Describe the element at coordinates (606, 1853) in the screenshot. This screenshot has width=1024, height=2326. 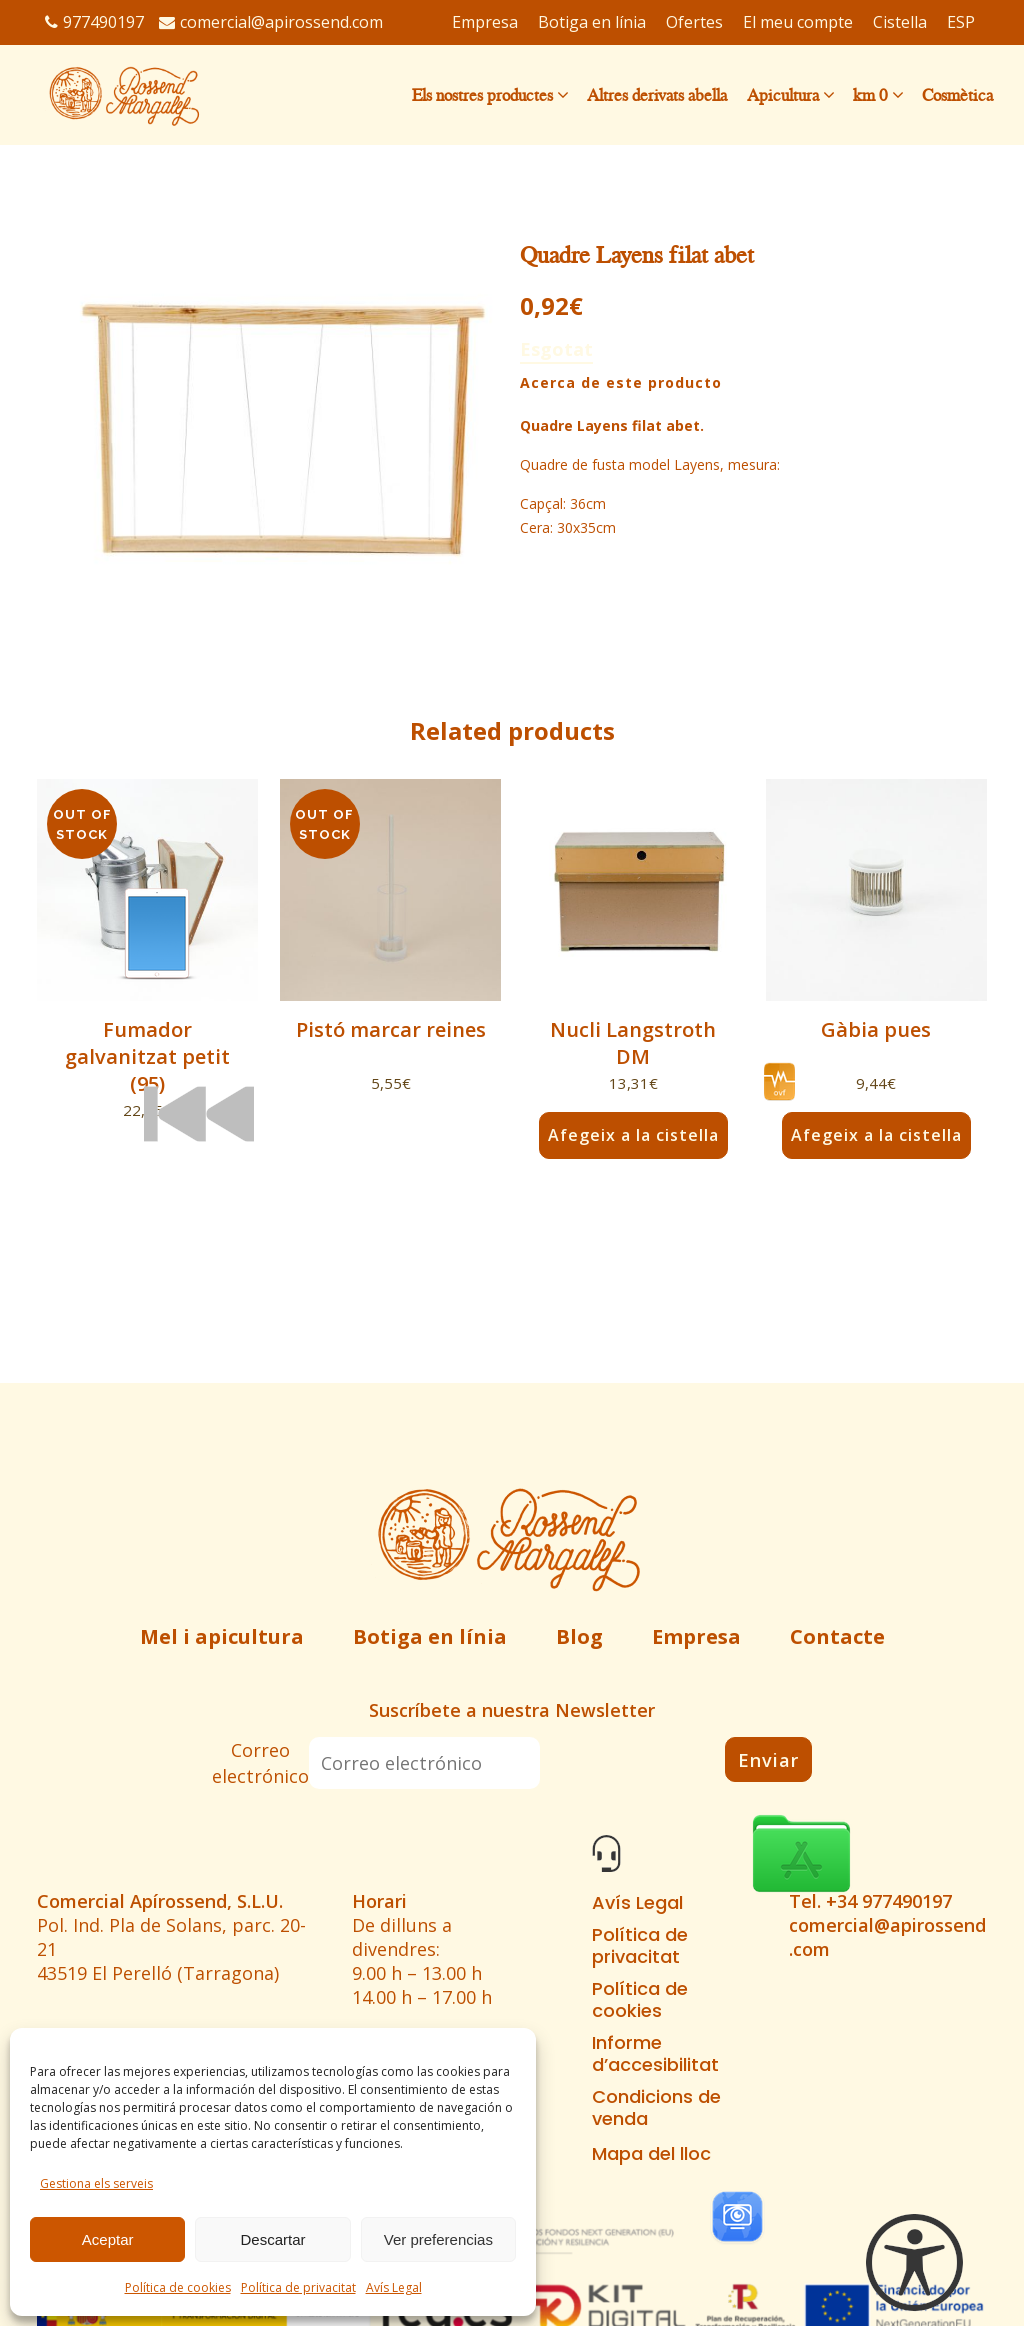
I see `audio or headset settings` at that location.